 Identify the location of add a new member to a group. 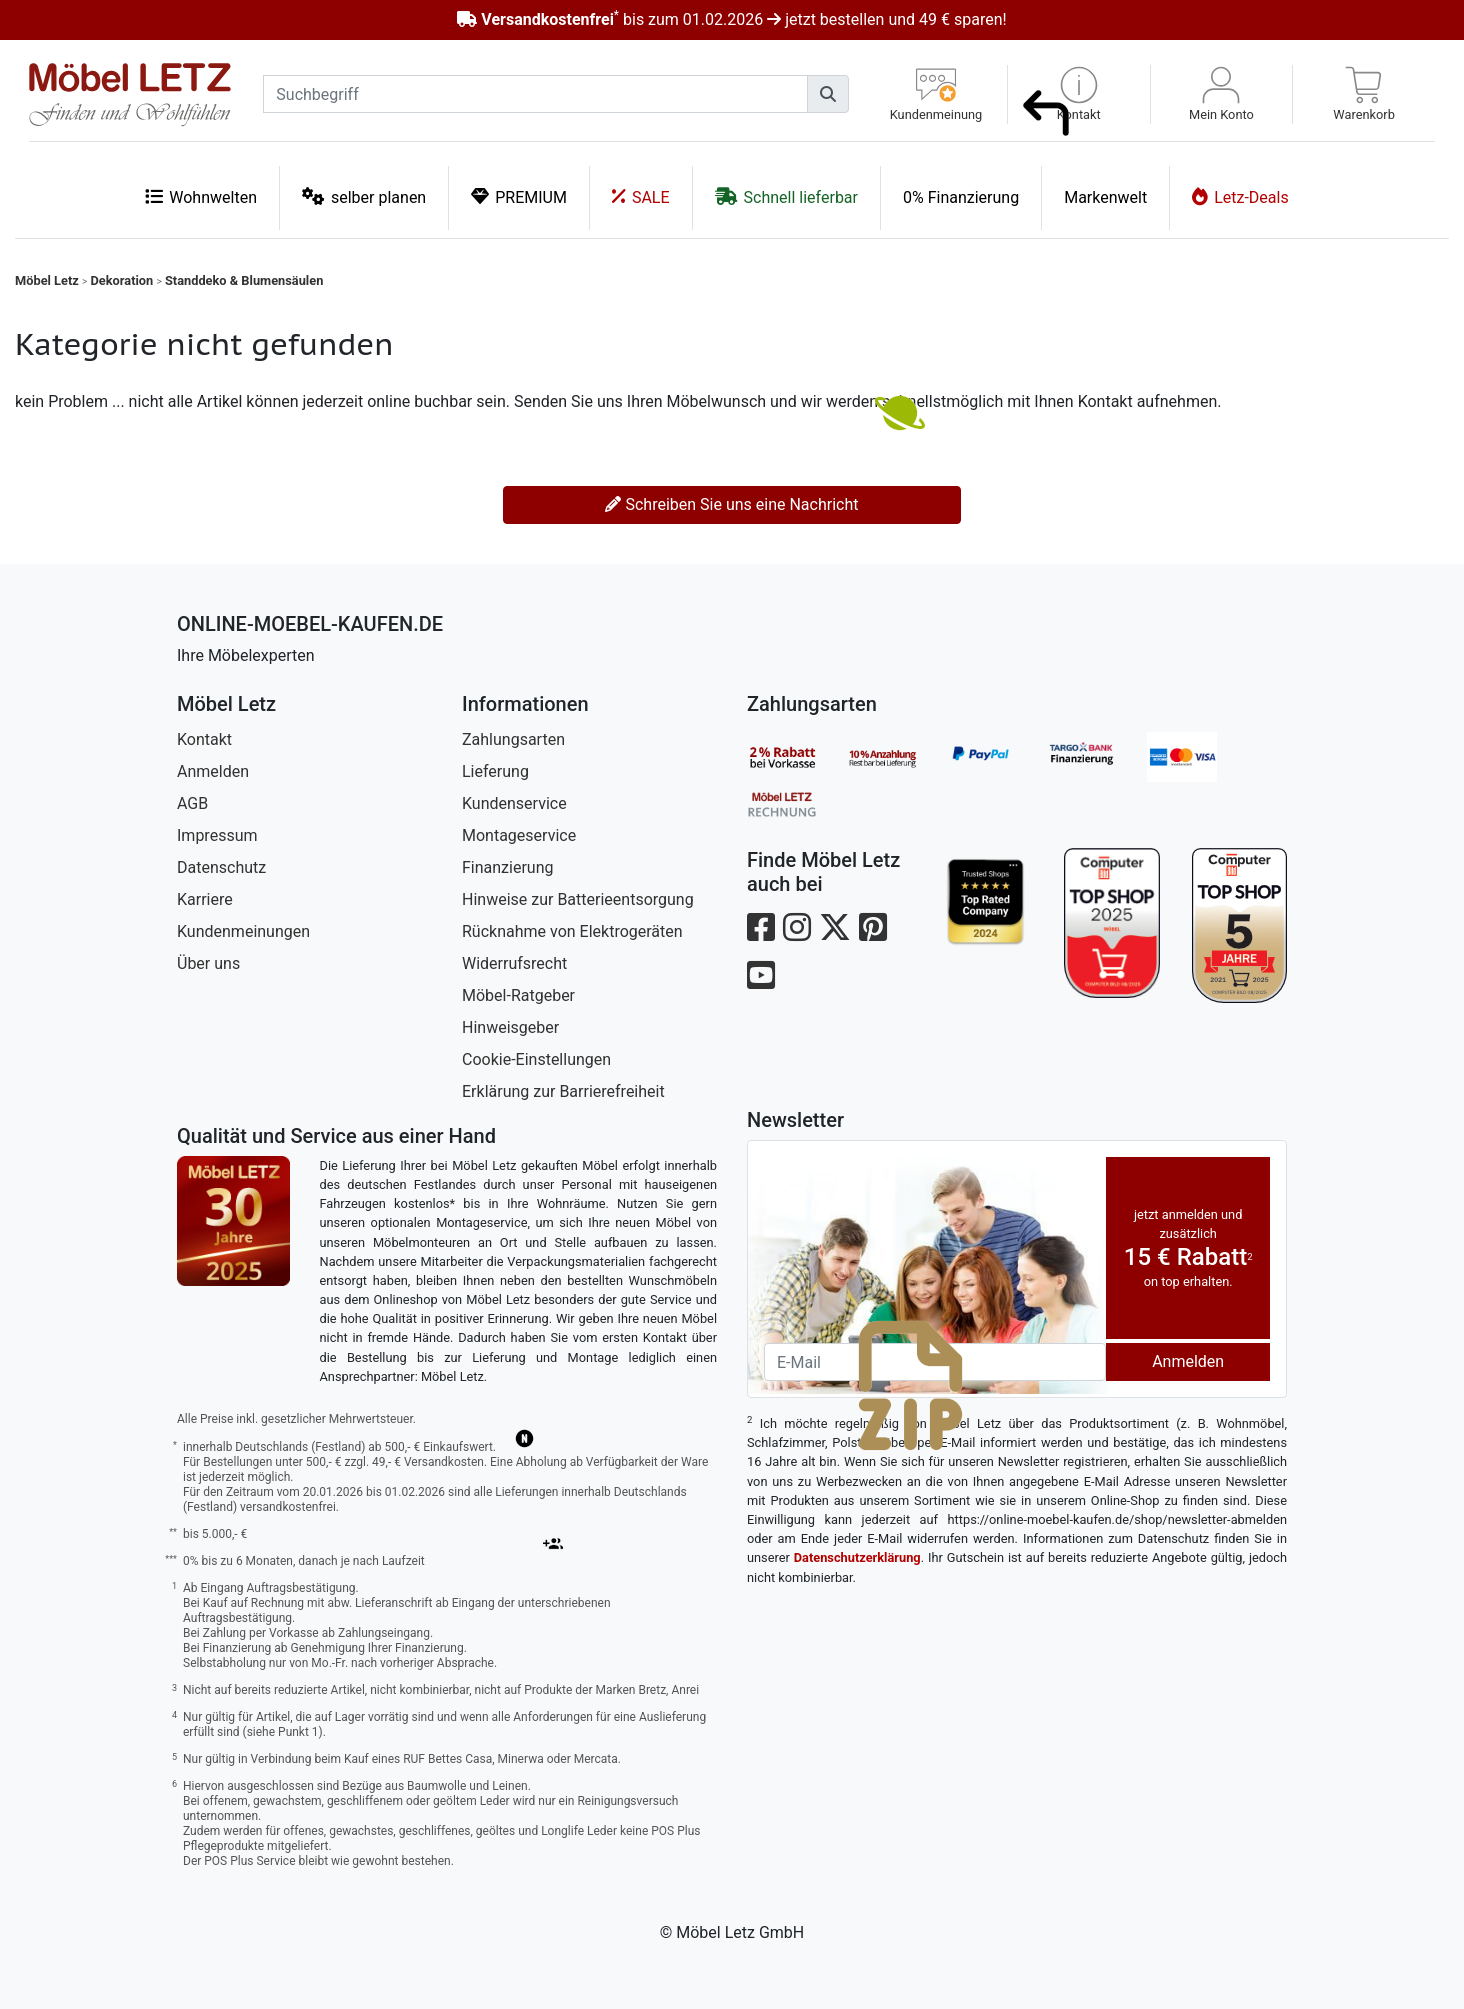
(553, 1544).